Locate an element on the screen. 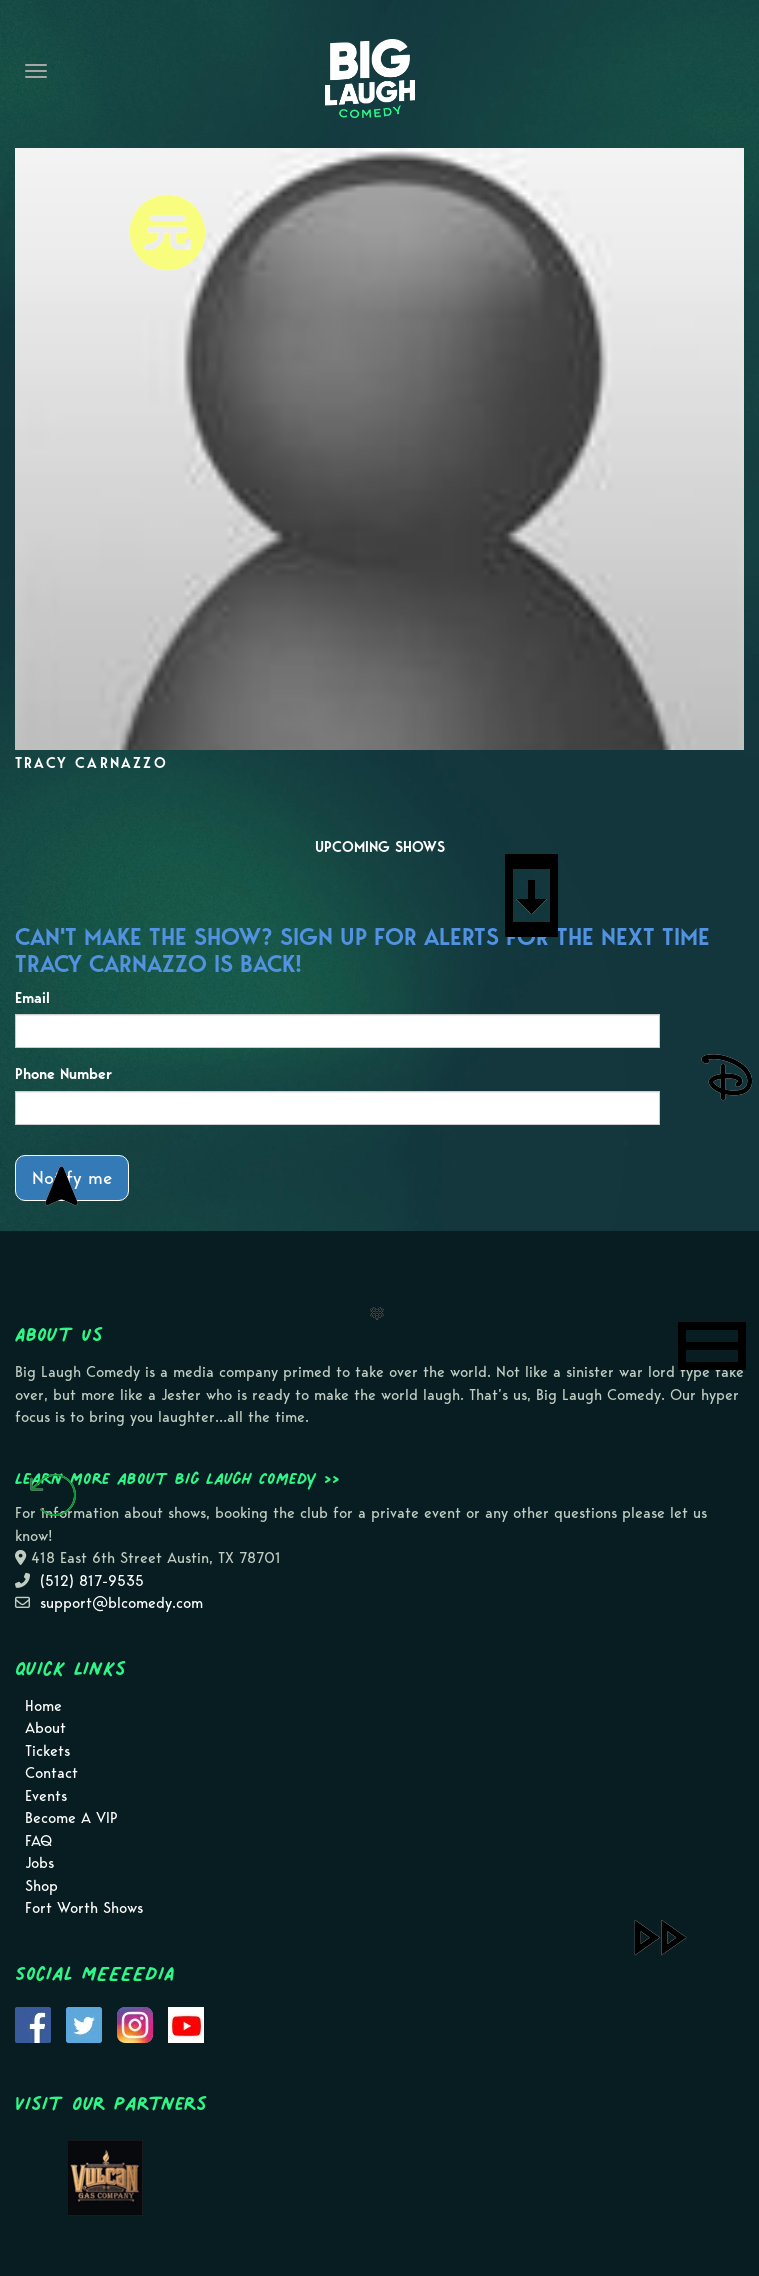  access disney+ streaming service is located at coordinates (728, 1076).